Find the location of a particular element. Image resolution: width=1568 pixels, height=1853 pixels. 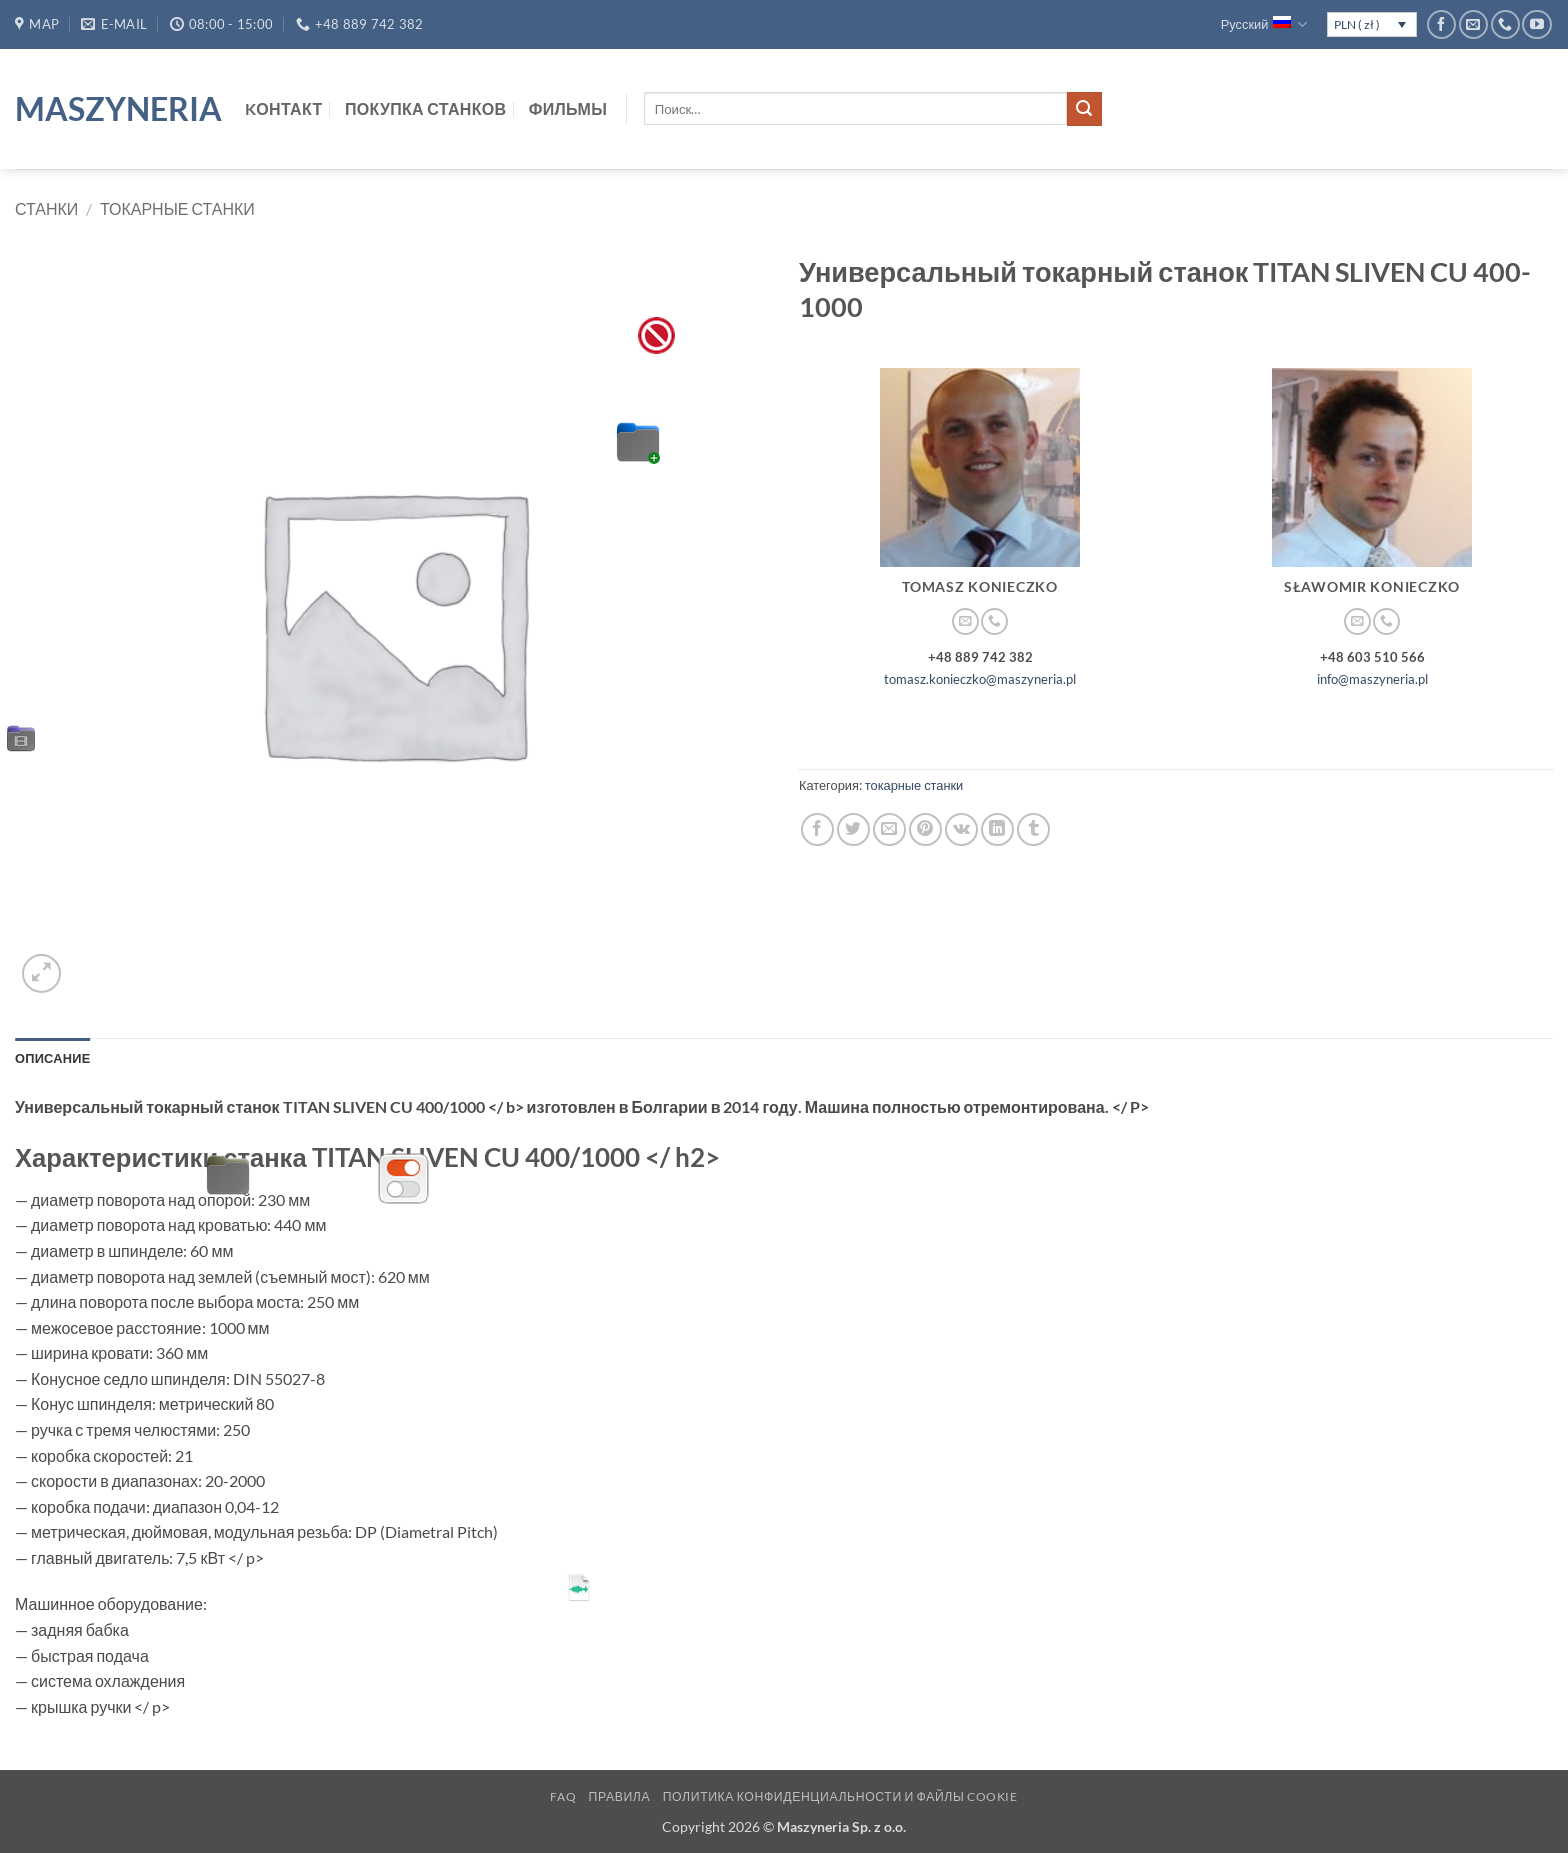

open a folder to view its contents is located at coordinates (228, 1175).